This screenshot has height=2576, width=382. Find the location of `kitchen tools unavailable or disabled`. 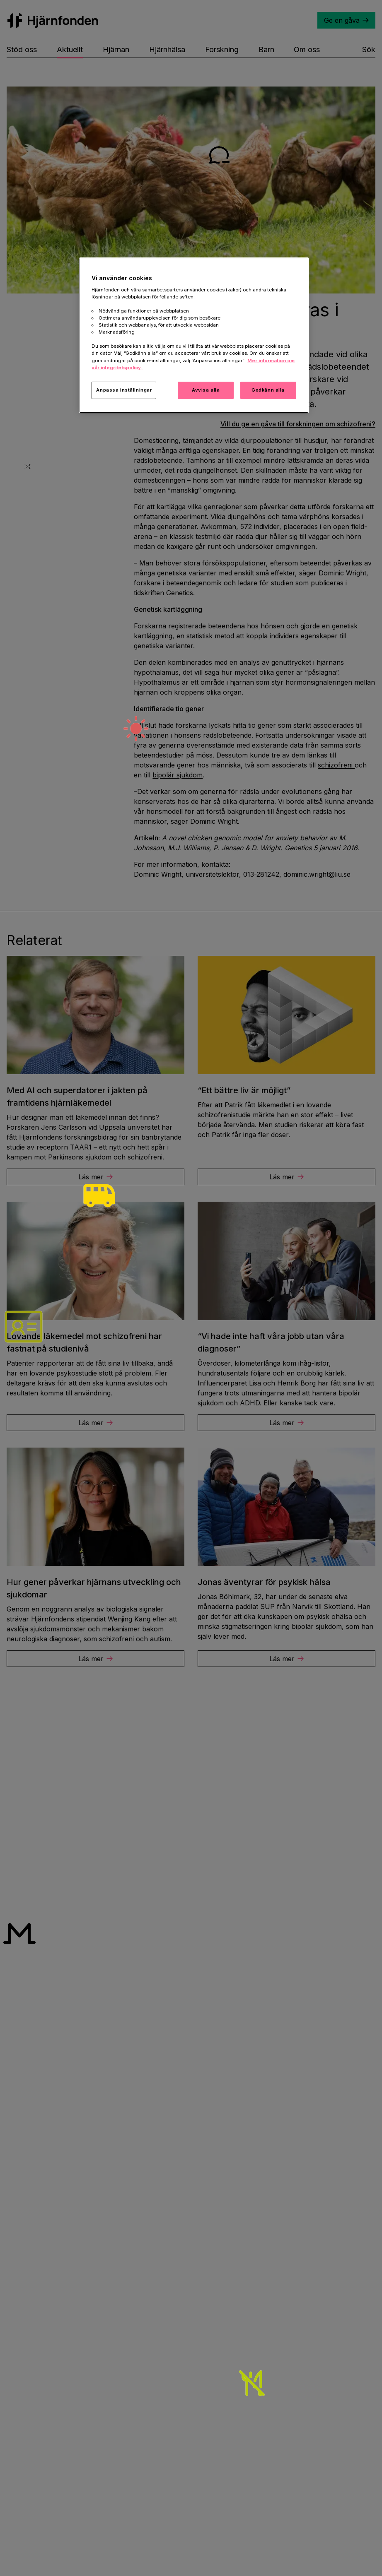

kitchen tools unavailable or disabled is located at coordinates (252, 2383).